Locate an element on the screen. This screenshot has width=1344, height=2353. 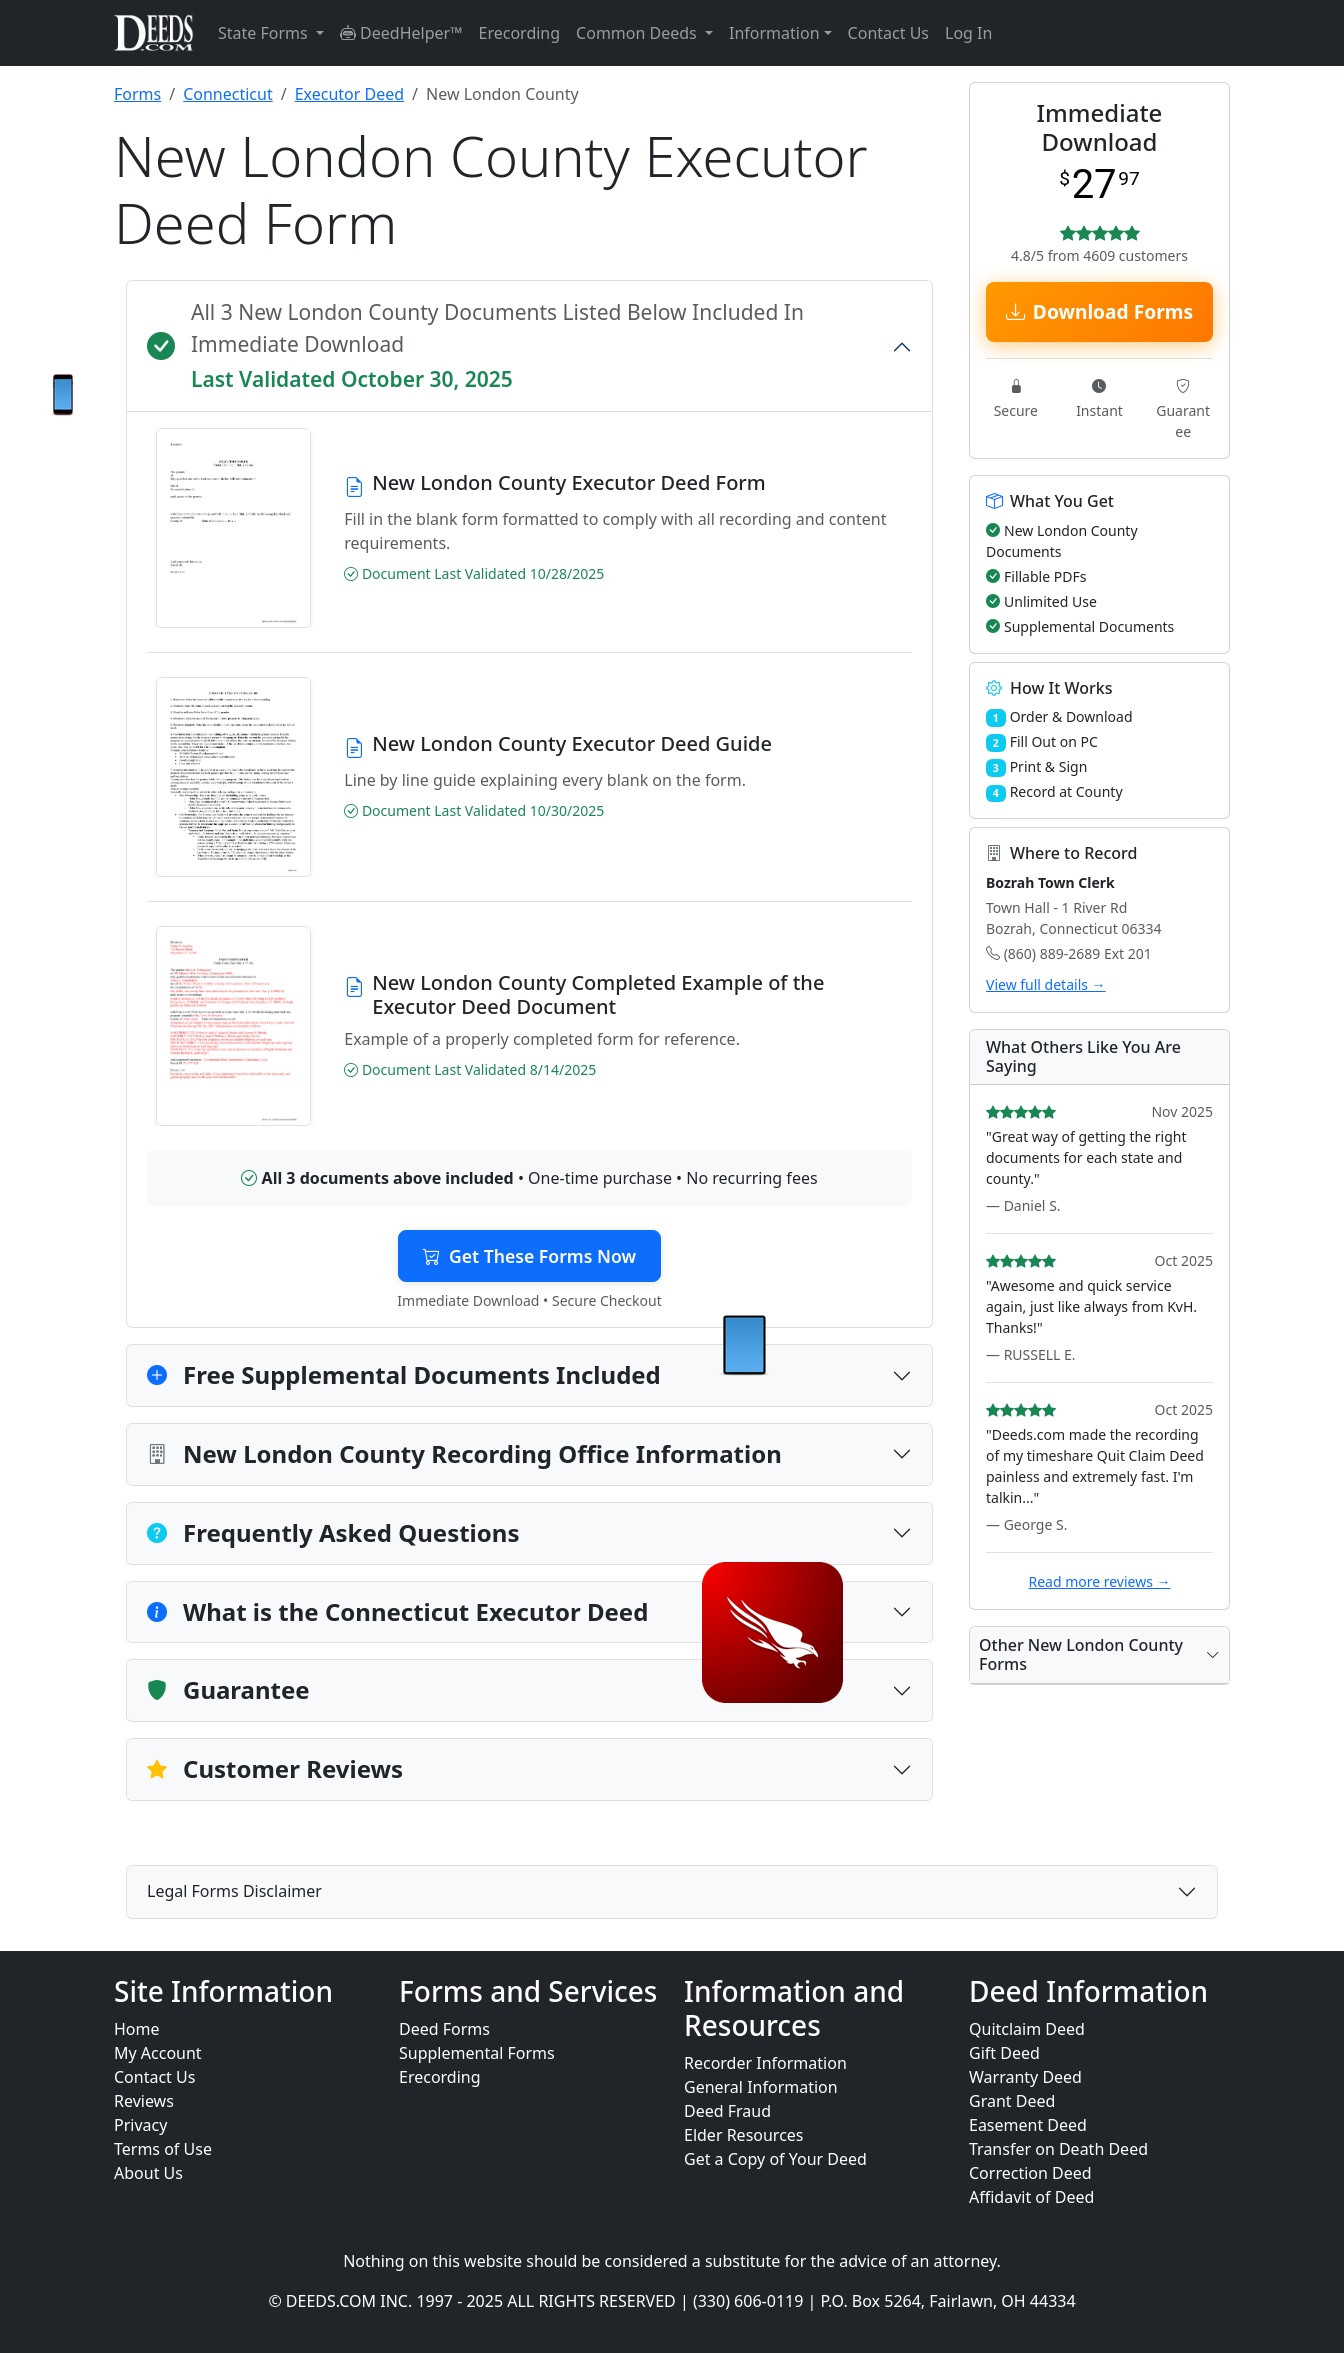
iPhone 8 device connected to your Mac is located at coordinates (63, 395).